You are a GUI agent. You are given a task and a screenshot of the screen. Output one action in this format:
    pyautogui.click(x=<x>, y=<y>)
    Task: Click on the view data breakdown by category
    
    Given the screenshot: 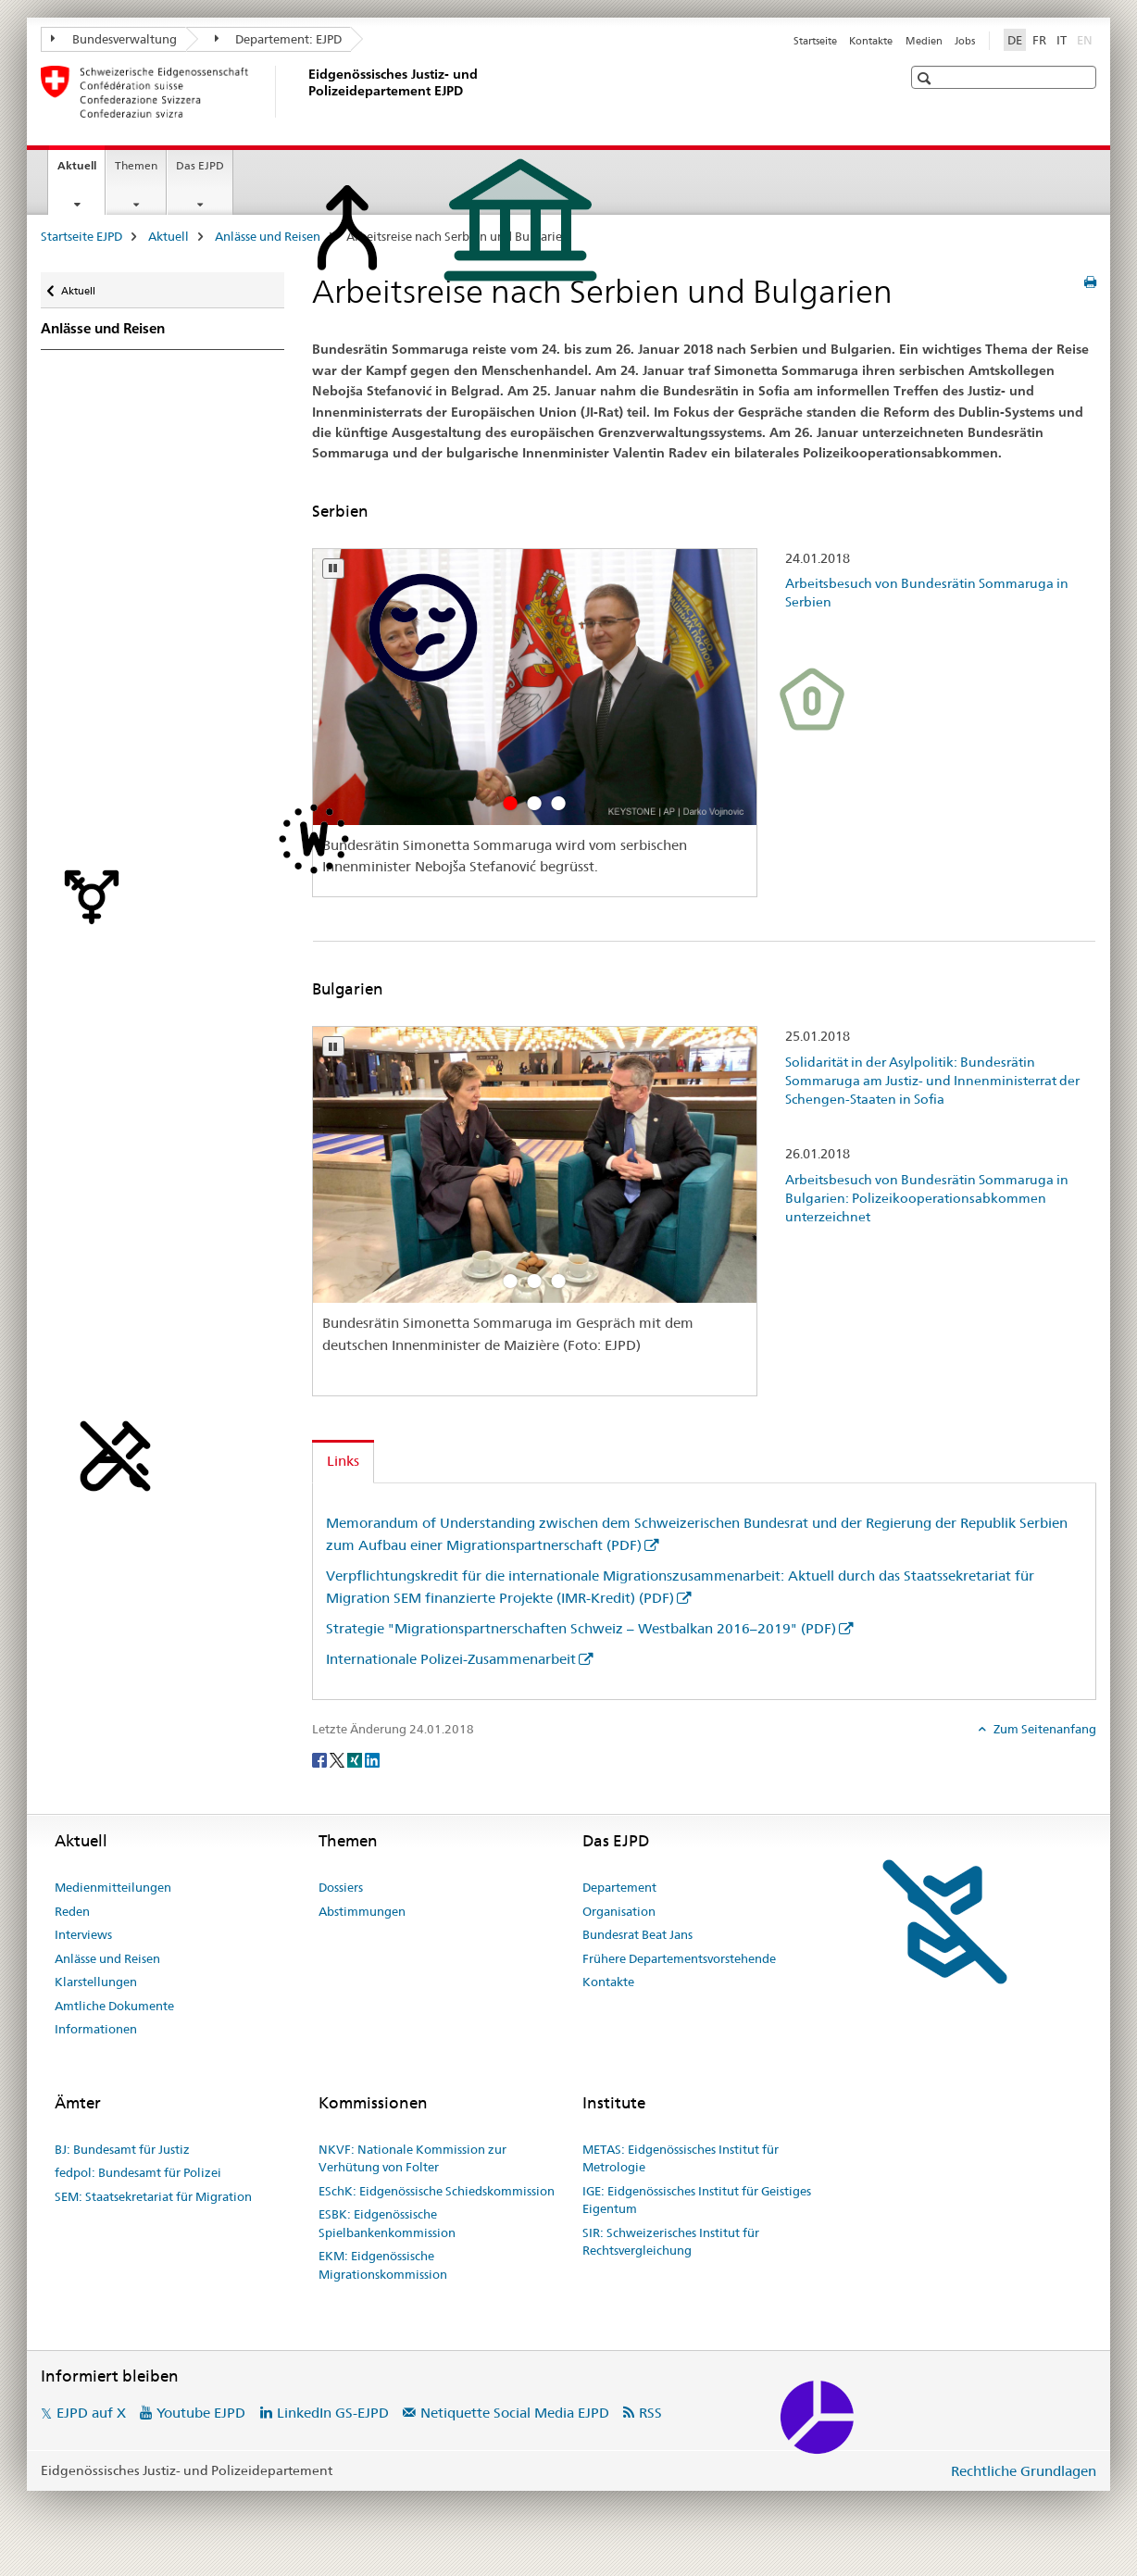 What is the action you would take?
    pyautogui.click(x=817, y=2417)
    